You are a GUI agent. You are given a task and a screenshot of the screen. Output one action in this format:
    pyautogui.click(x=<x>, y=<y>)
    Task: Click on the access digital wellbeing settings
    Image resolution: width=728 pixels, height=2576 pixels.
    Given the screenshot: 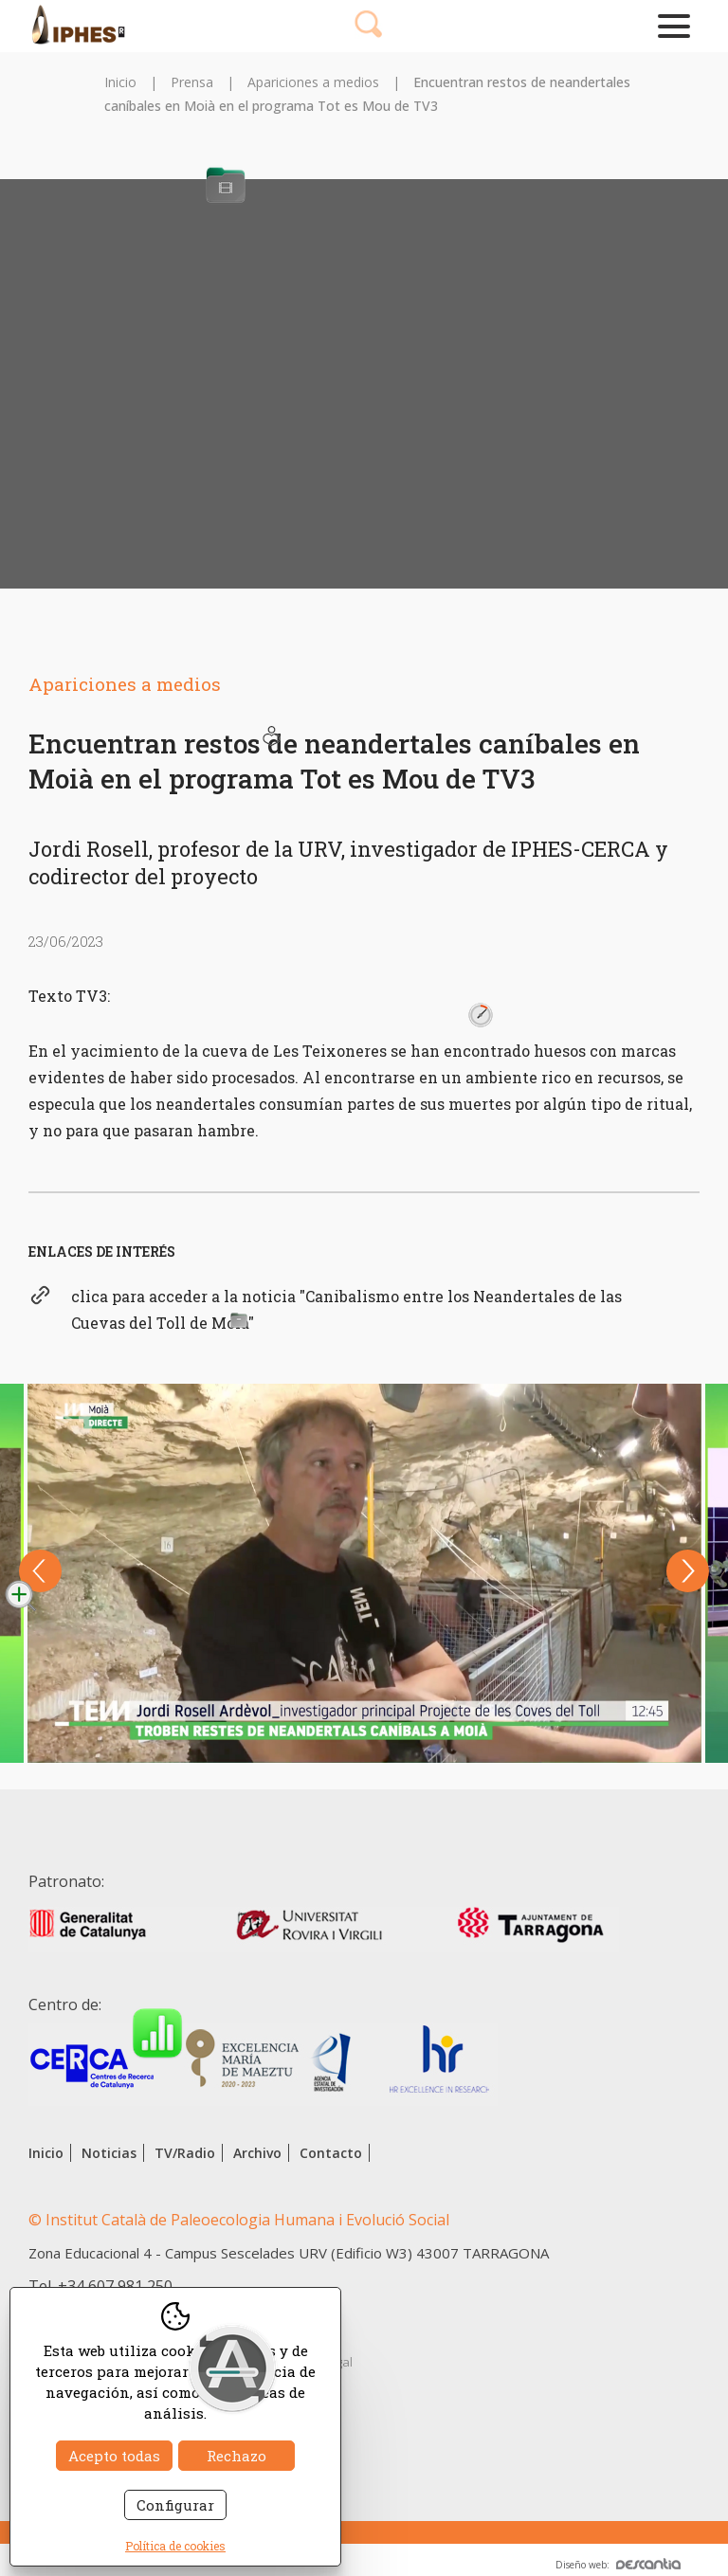 What is the action you would take?
    pyautogui.click(x=271, y=735)
    